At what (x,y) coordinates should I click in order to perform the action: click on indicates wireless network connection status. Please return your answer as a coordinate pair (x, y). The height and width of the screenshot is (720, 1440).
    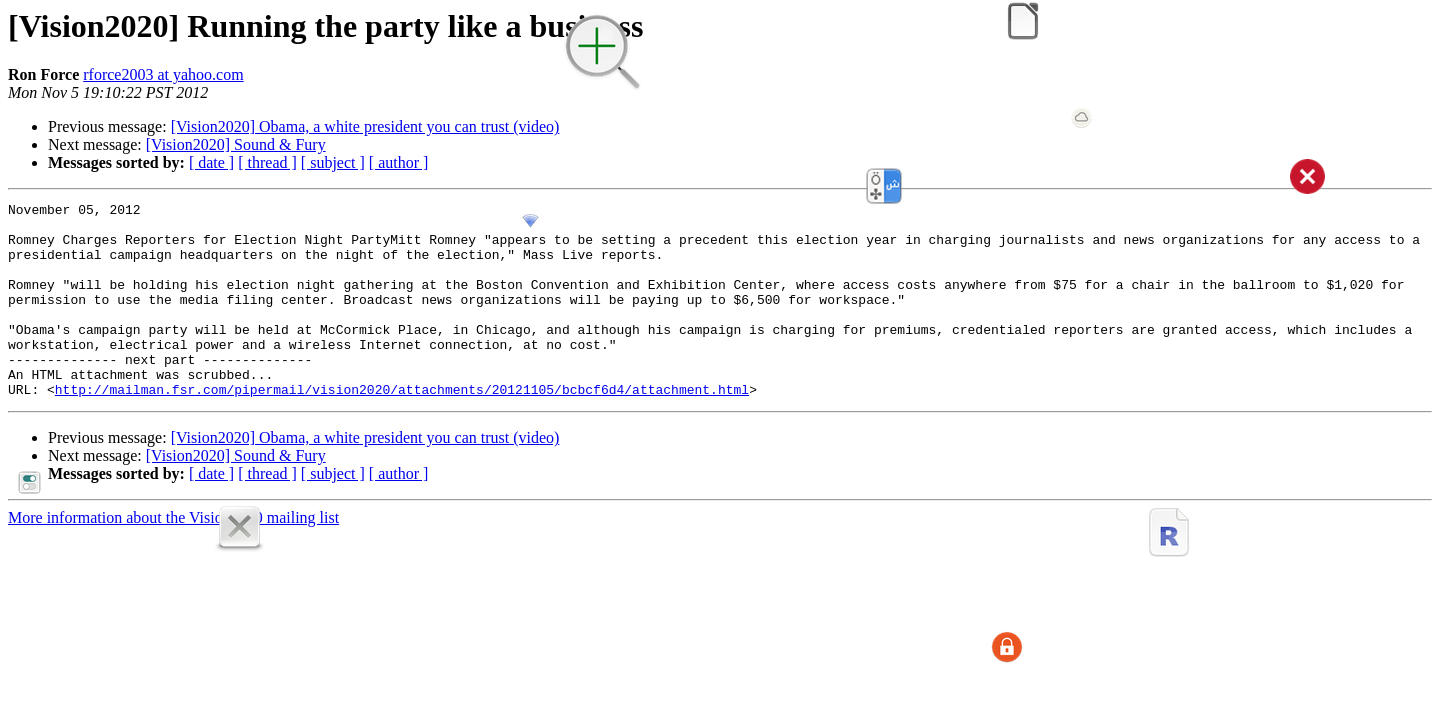
    Looking at the image, I should click on (530, 220).